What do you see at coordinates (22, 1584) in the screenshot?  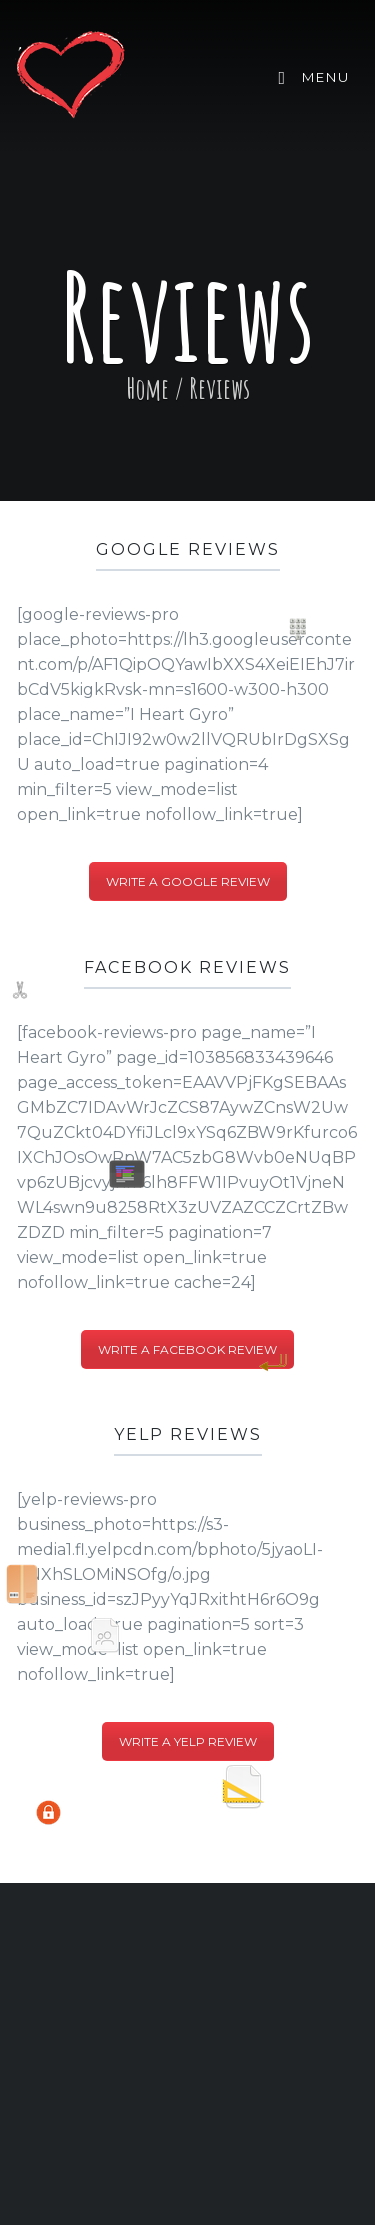 I see `open a package or archive file` at bounding box center [22, 1584].